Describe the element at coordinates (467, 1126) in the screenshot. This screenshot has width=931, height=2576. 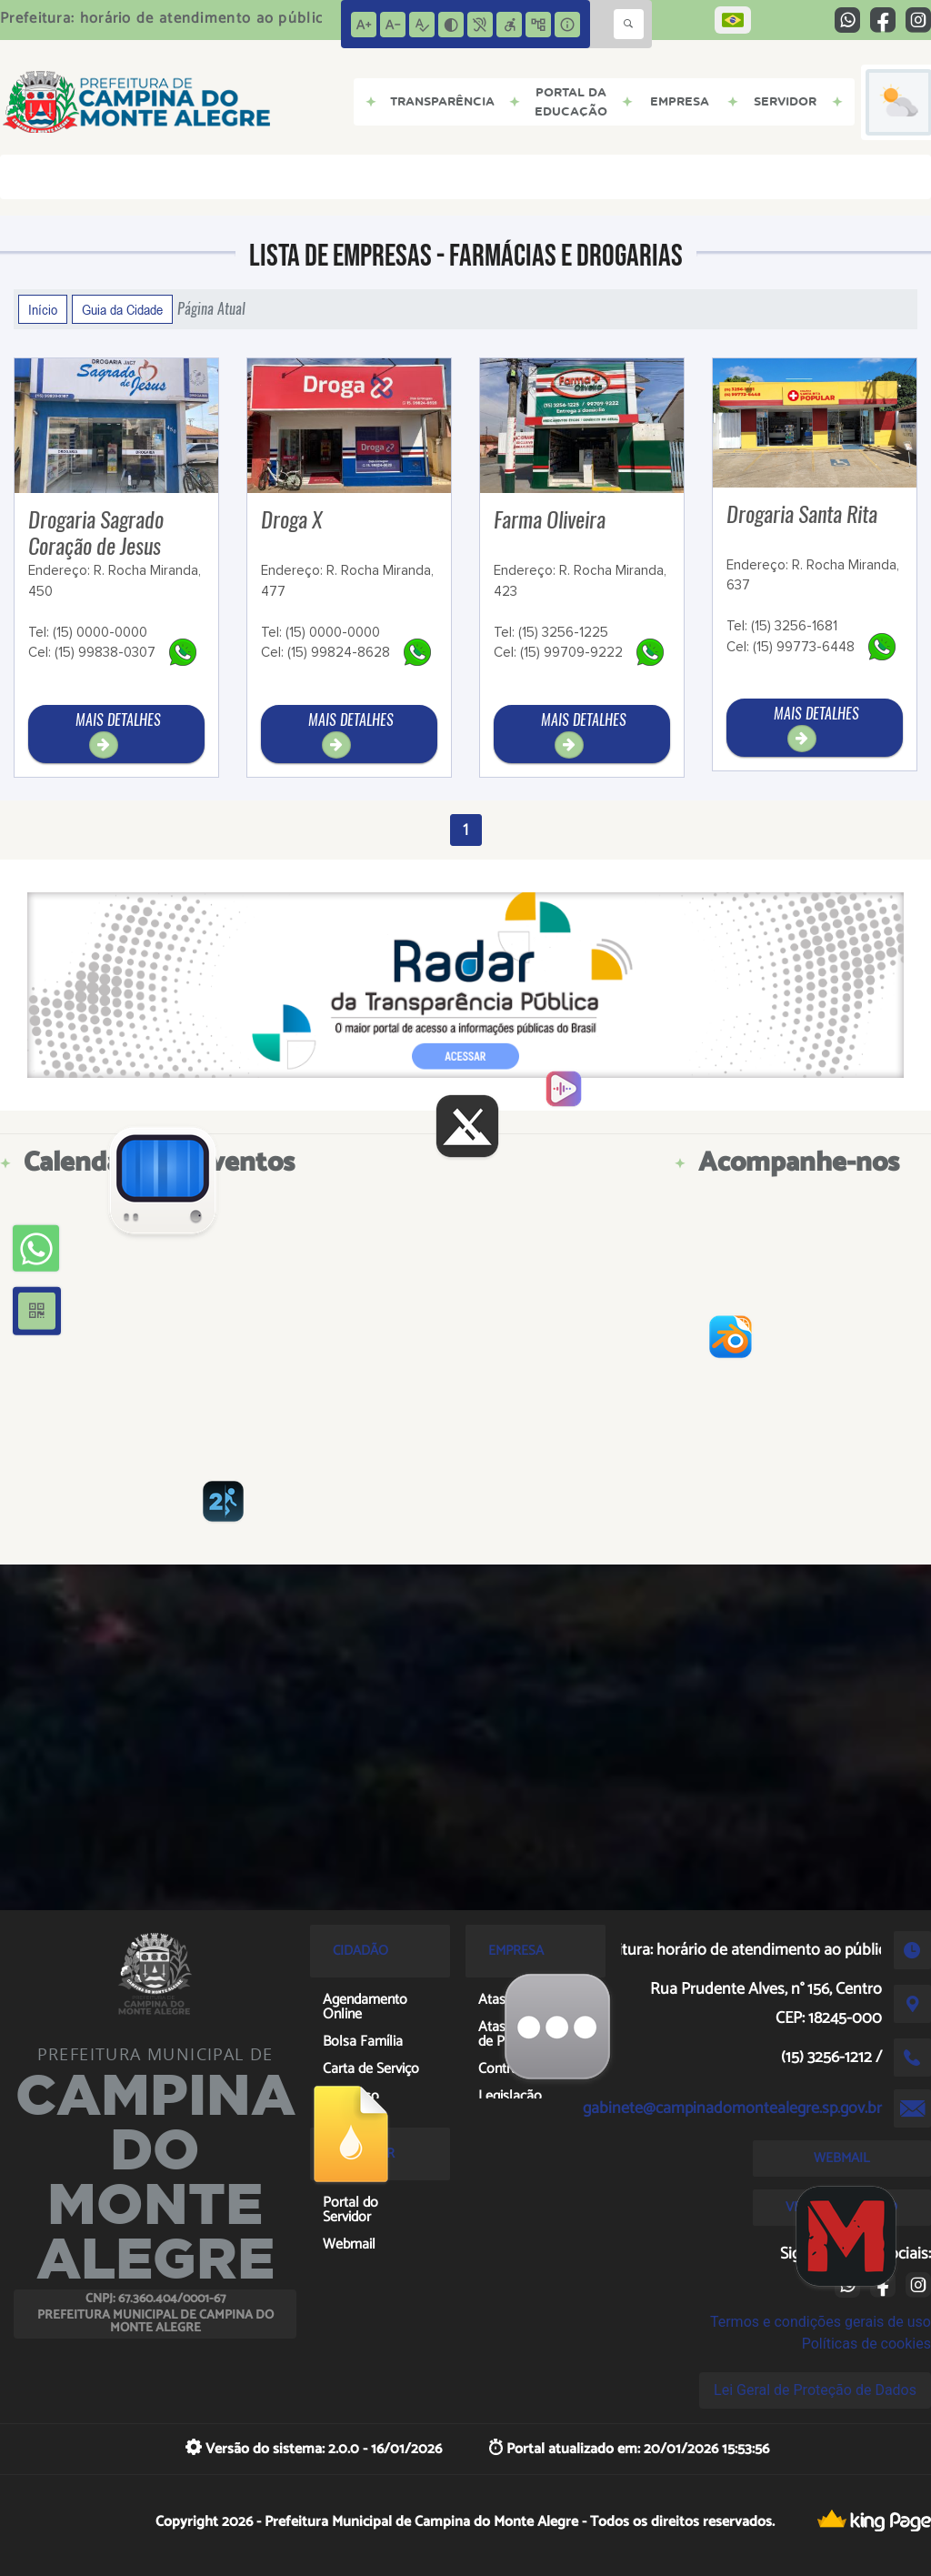
I see `launch mx linux application` at that location.